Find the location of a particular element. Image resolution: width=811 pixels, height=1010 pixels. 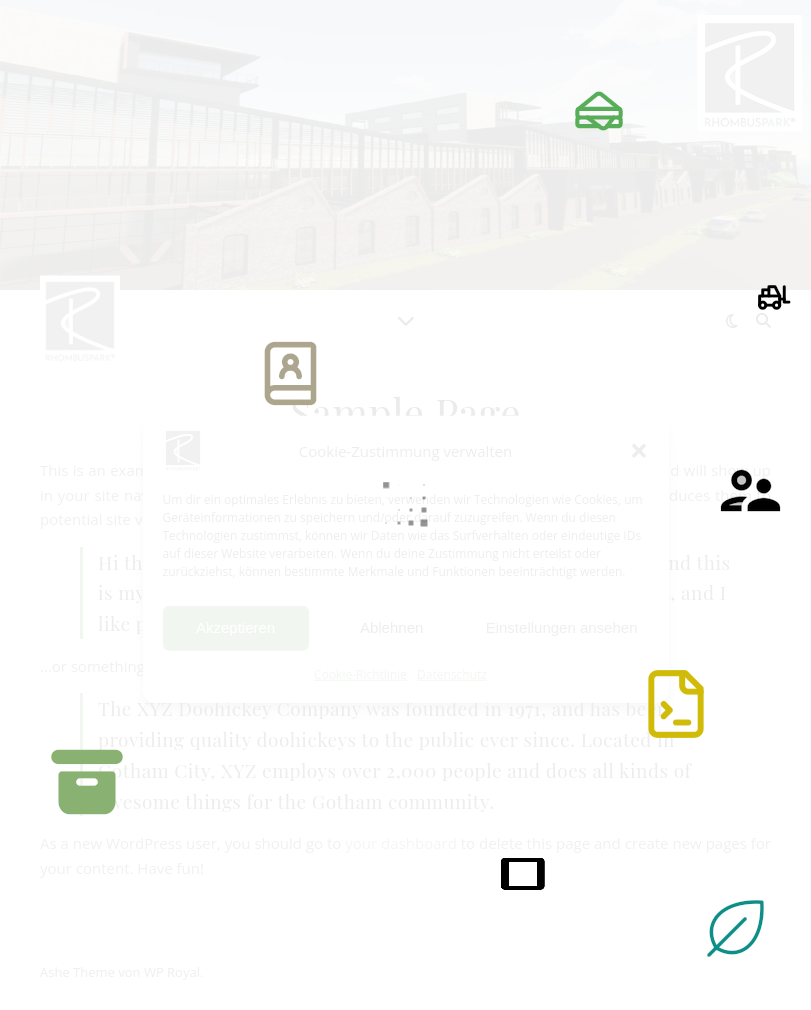

indicates eco-friendly or sustainable option is located at coordinates (735, 928).